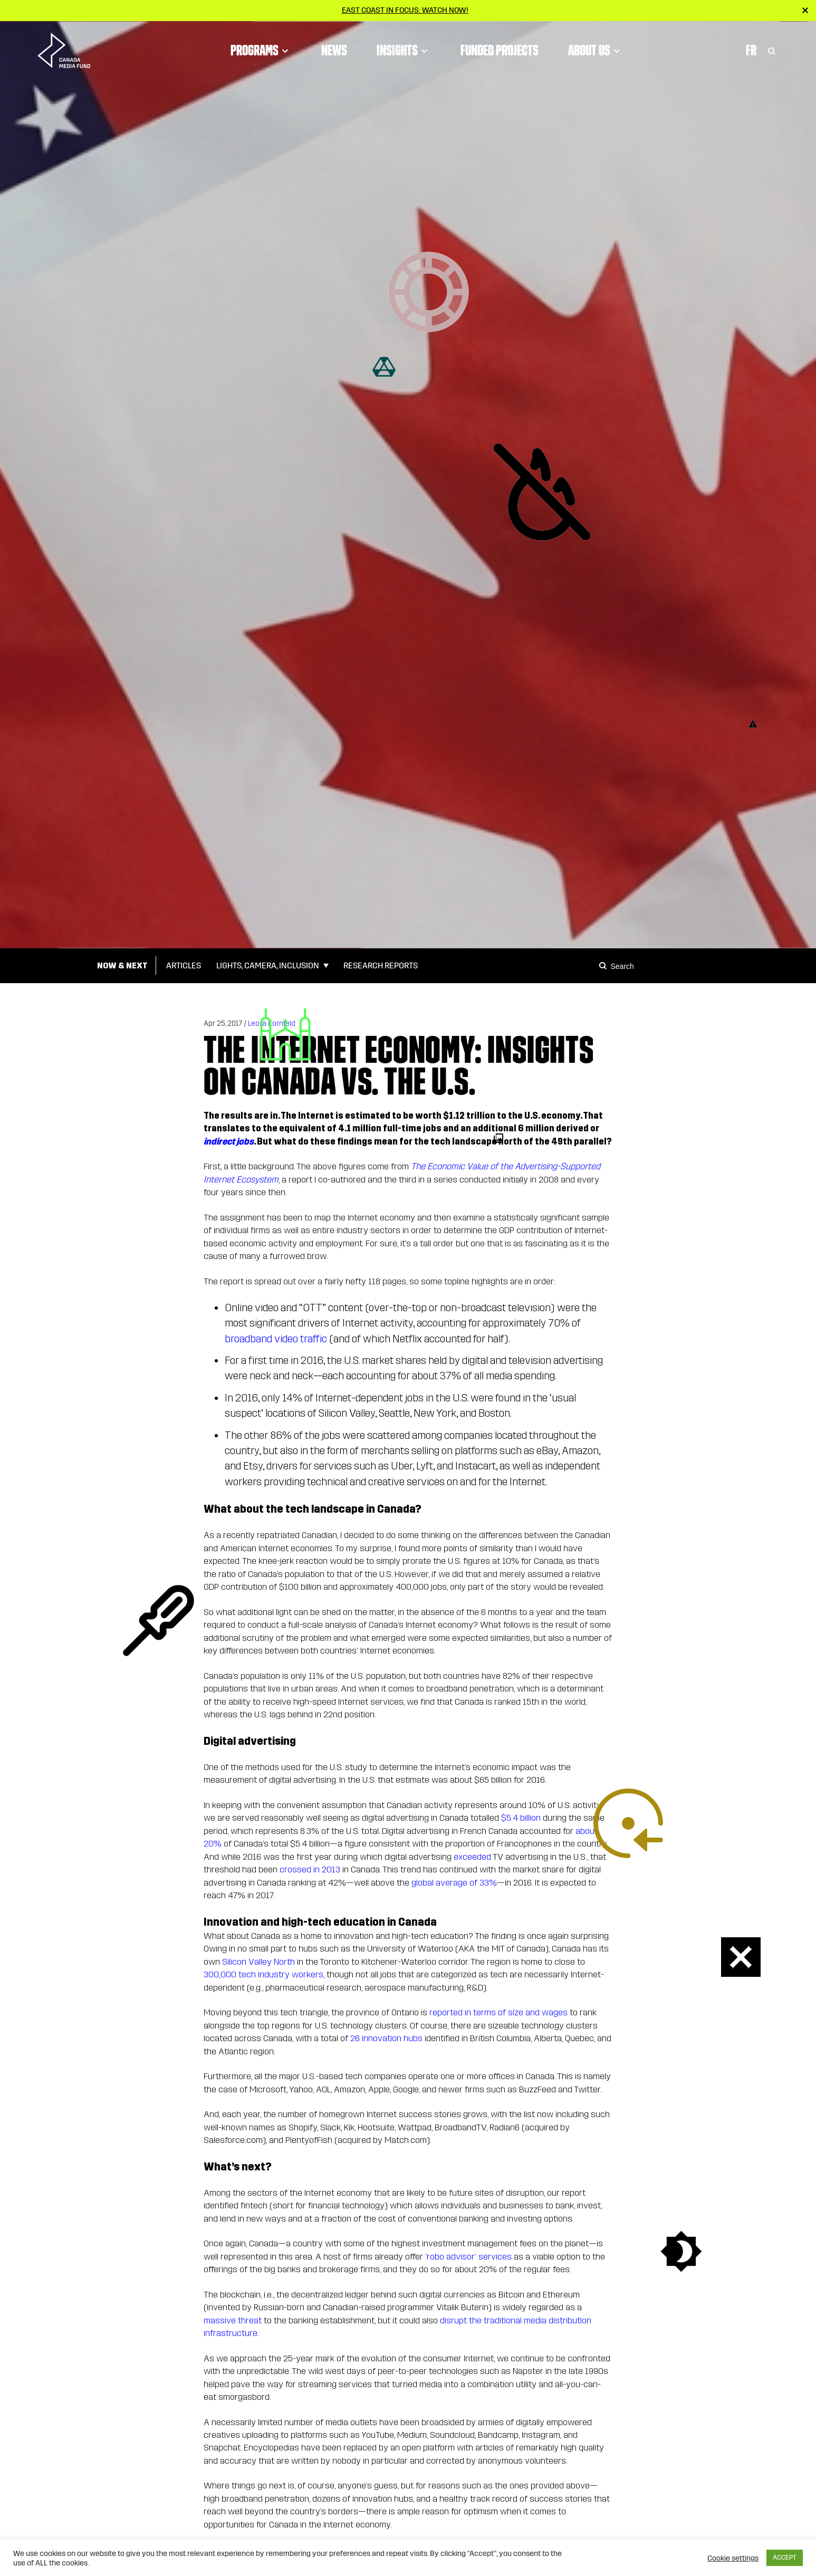 The height and width of the screenshot is (2576, 816). What do you see at coordinates (741, 1957) in the screenshot?
I see `close or dismiss a dialog` at bounding box center [741, 1957].